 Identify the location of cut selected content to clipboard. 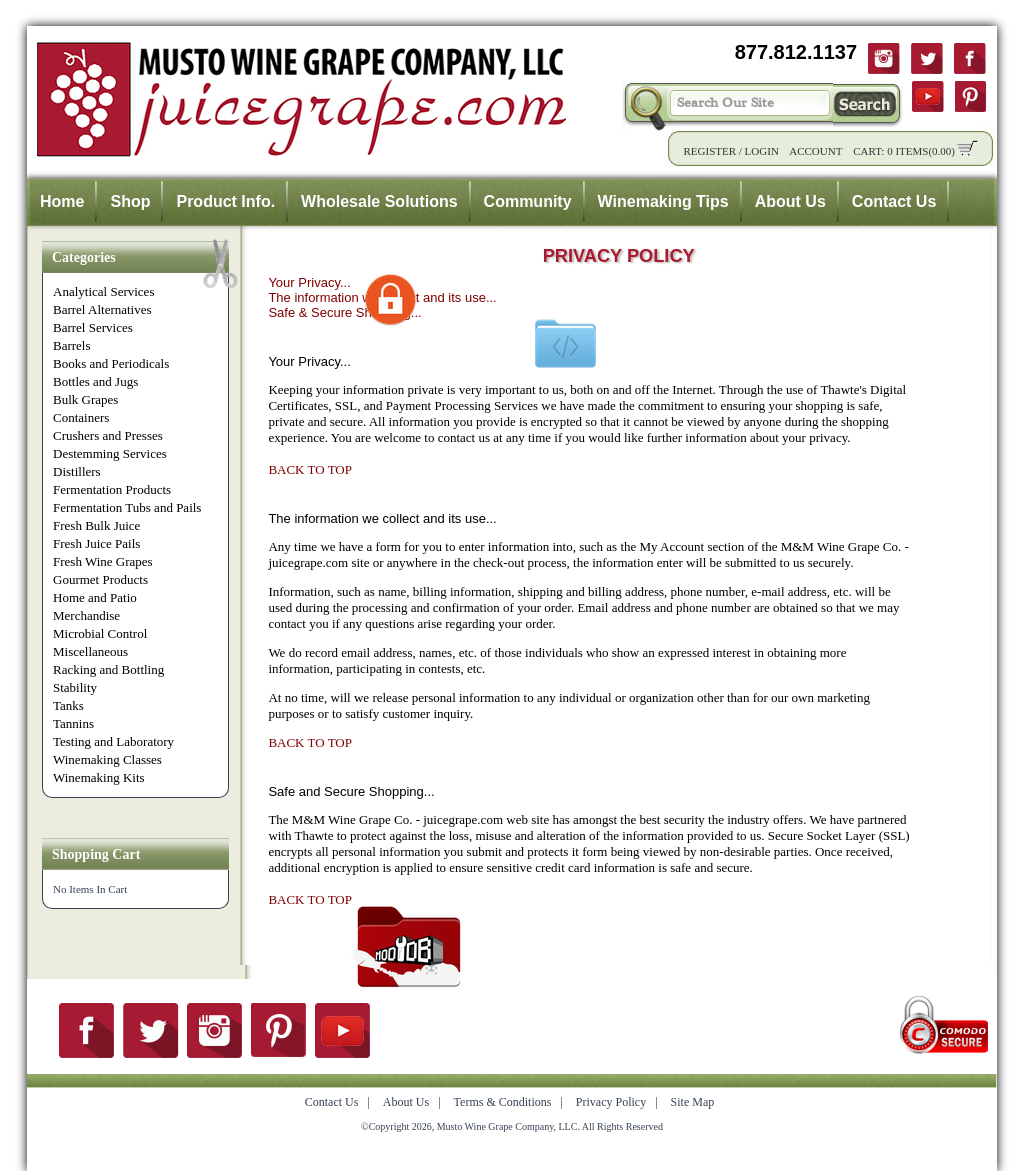
(220, 263).